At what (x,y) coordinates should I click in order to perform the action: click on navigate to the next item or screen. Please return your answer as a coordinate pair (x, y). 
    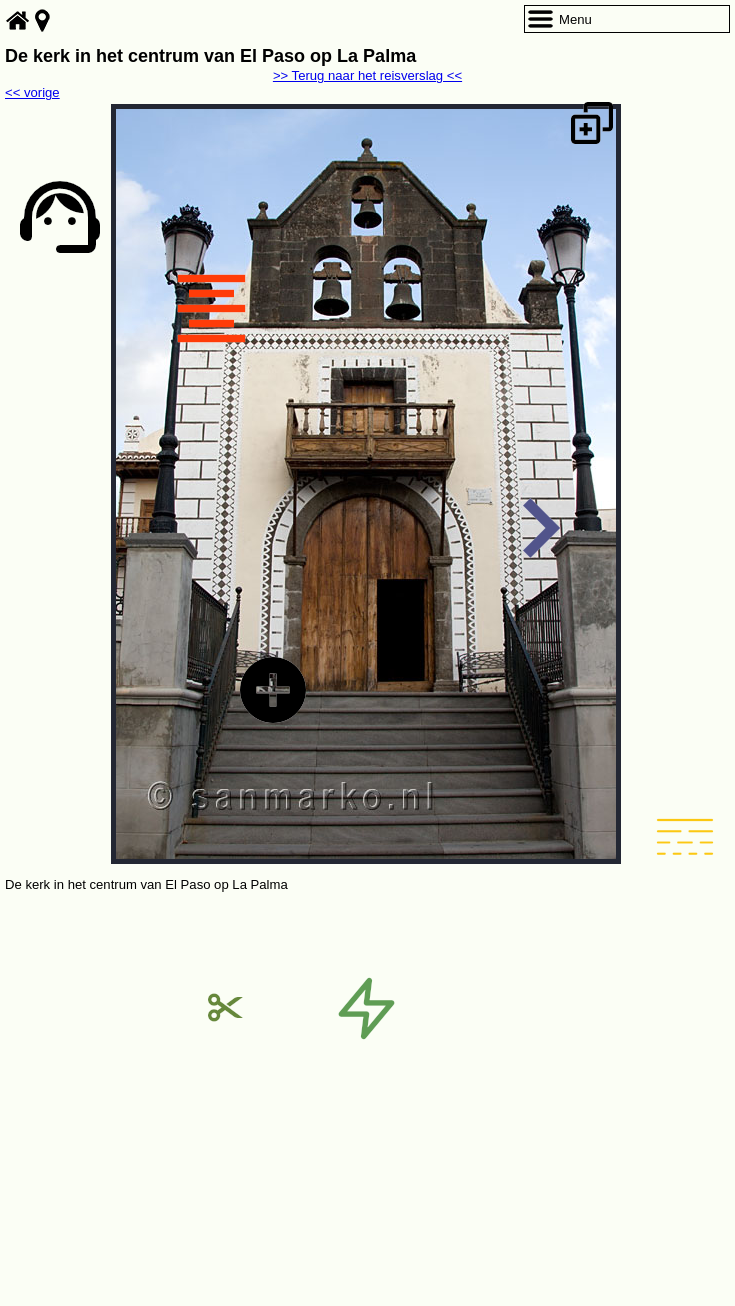
    Looking at the image, I should click on (541, 528).